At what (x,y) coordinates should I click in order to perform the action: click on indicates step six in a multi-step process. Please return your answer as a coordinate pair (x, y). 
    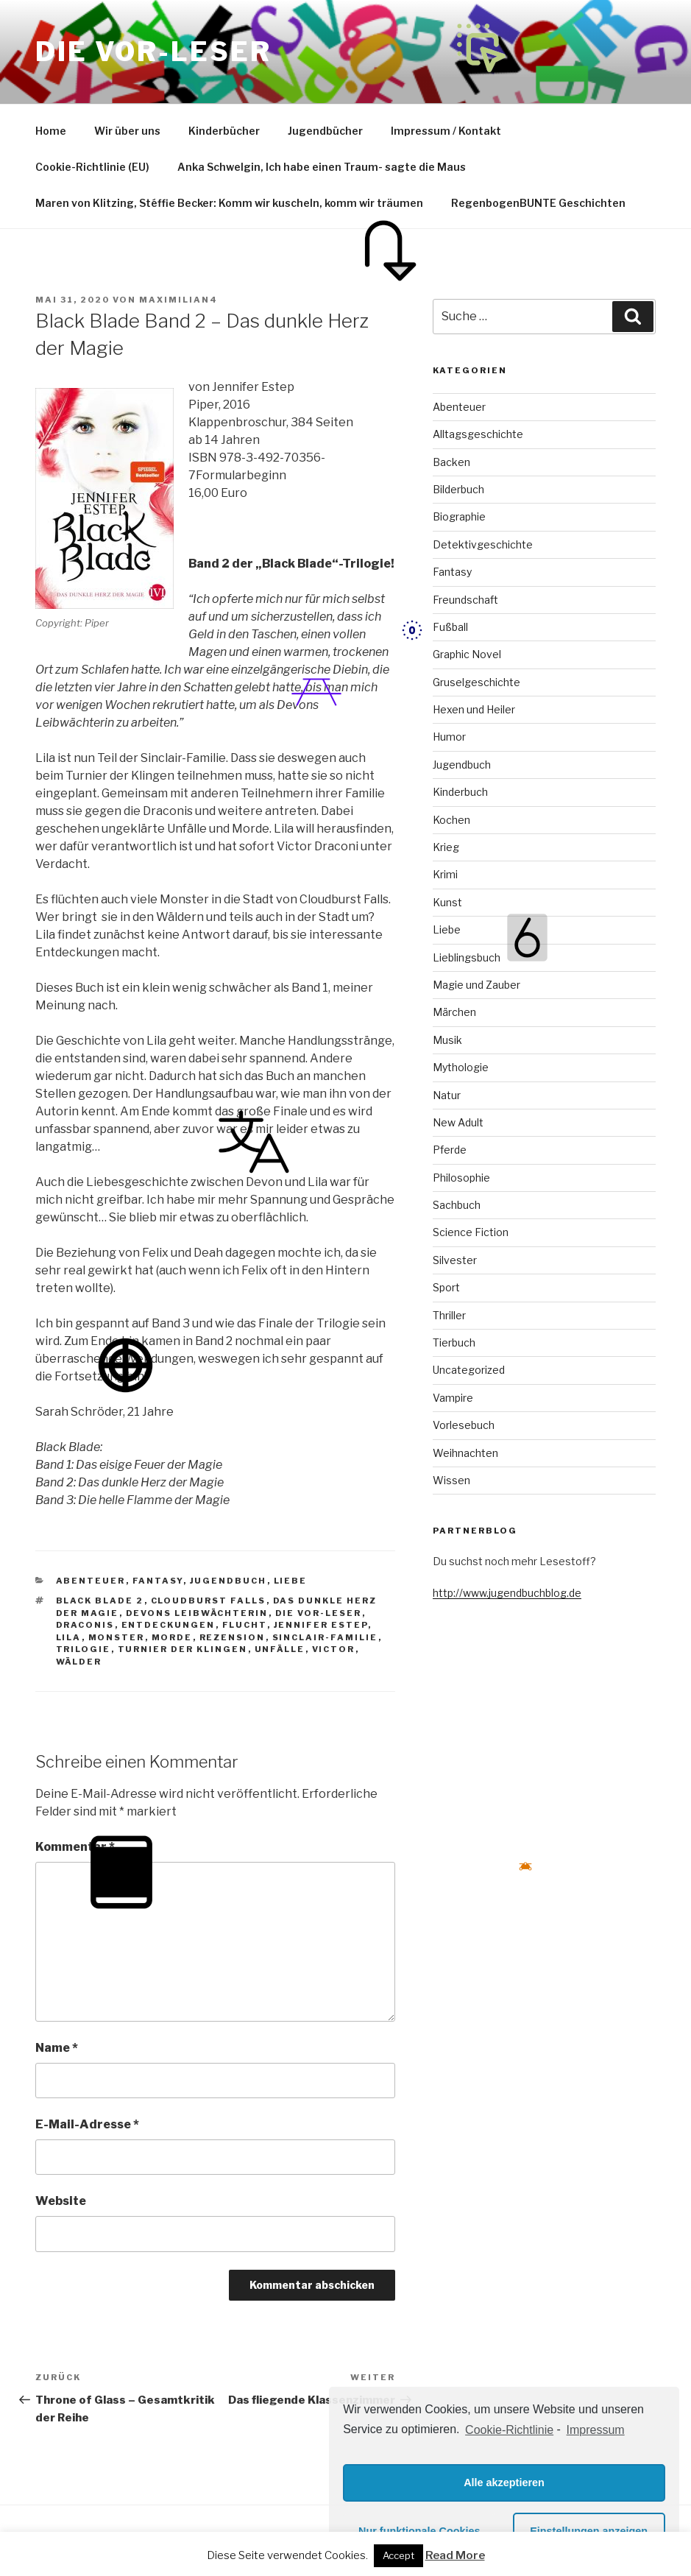
    Looking at the image, I should click on (527, 937).